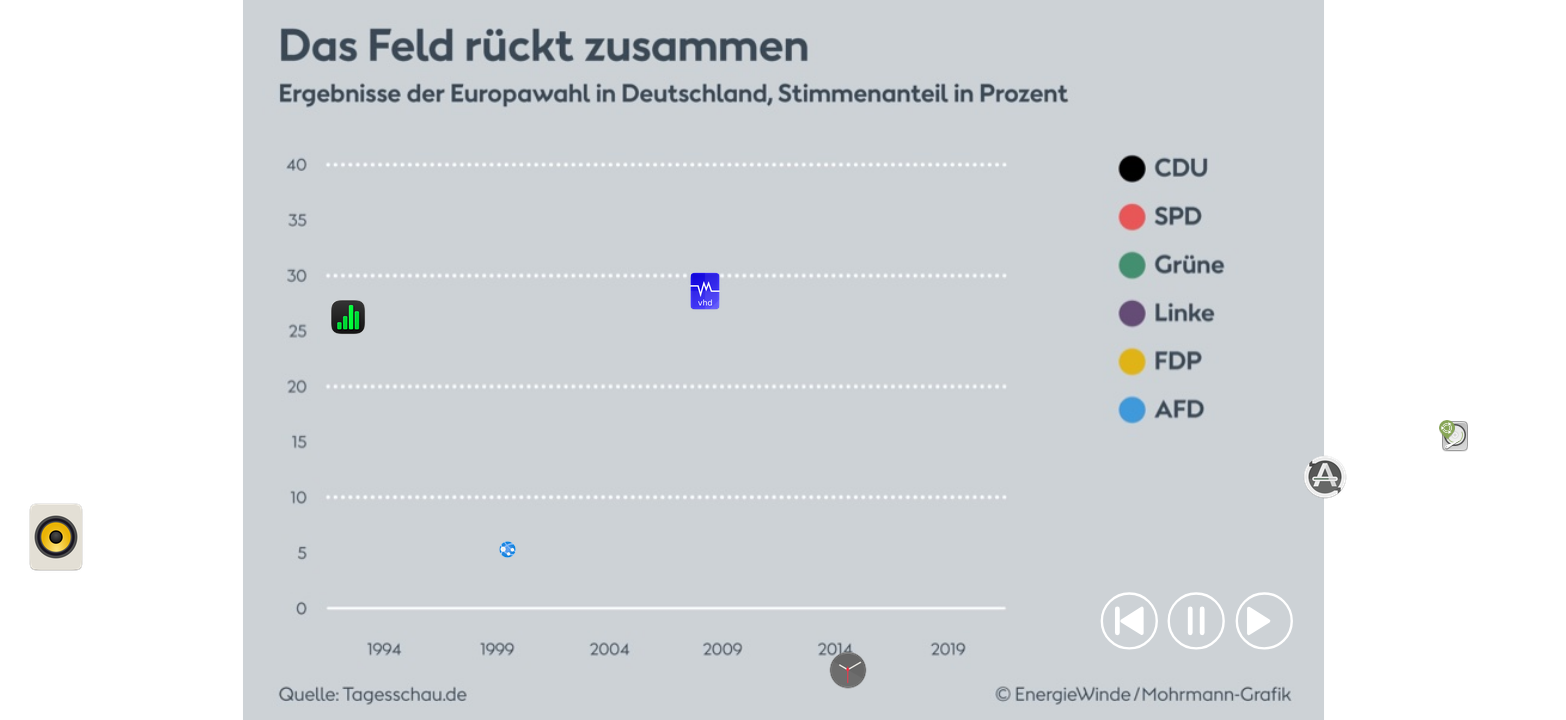 Image resolution: width=1566 pixels, height=720 pixels. I want to click on open rhythmbox music player, so click(56, 537).